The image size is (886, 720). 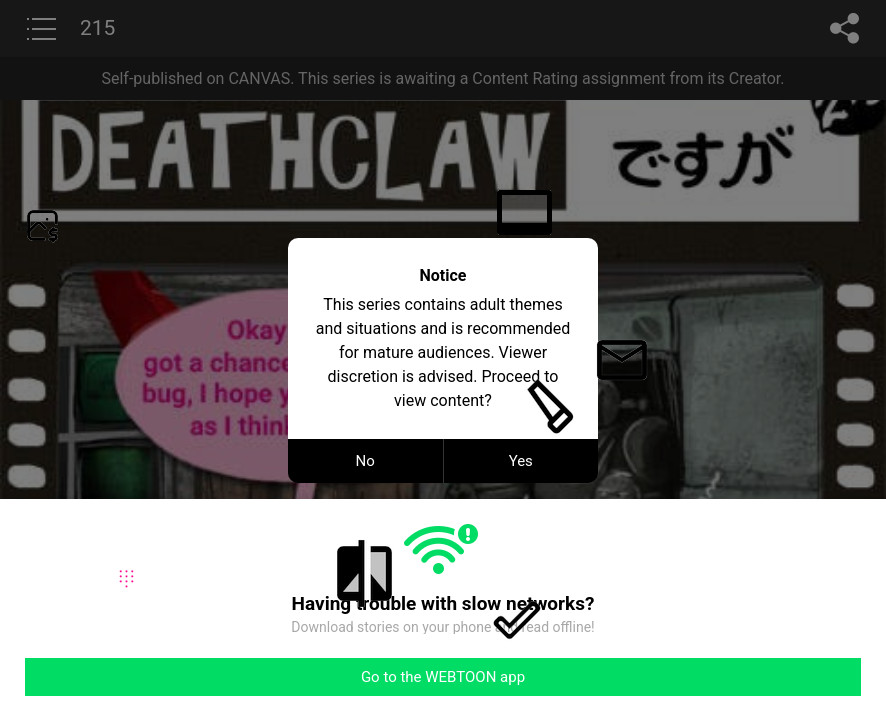 What do you see at coordinates (42, 225) in the screenshot?
I see `view paid or premium photos` at bounding box center [42, 225].